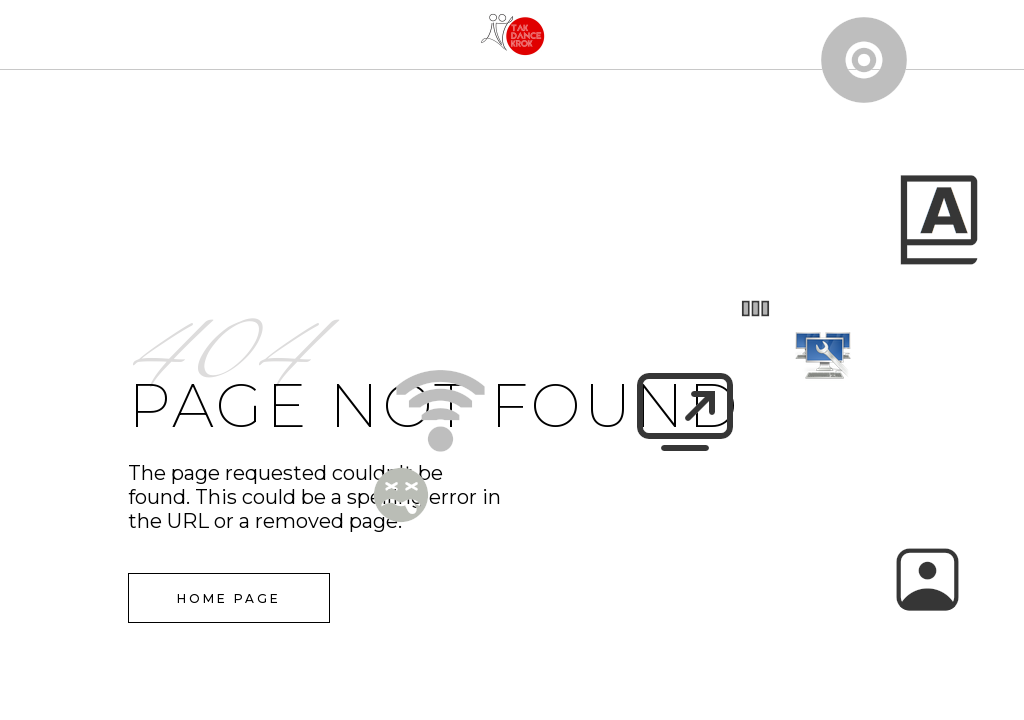 This screenshot has height=720, width=1024. What do you see at coordinates (755, 308) in the screenshot?
I see `switch between open workspaces or desktops` at bounding box center [755, 308].